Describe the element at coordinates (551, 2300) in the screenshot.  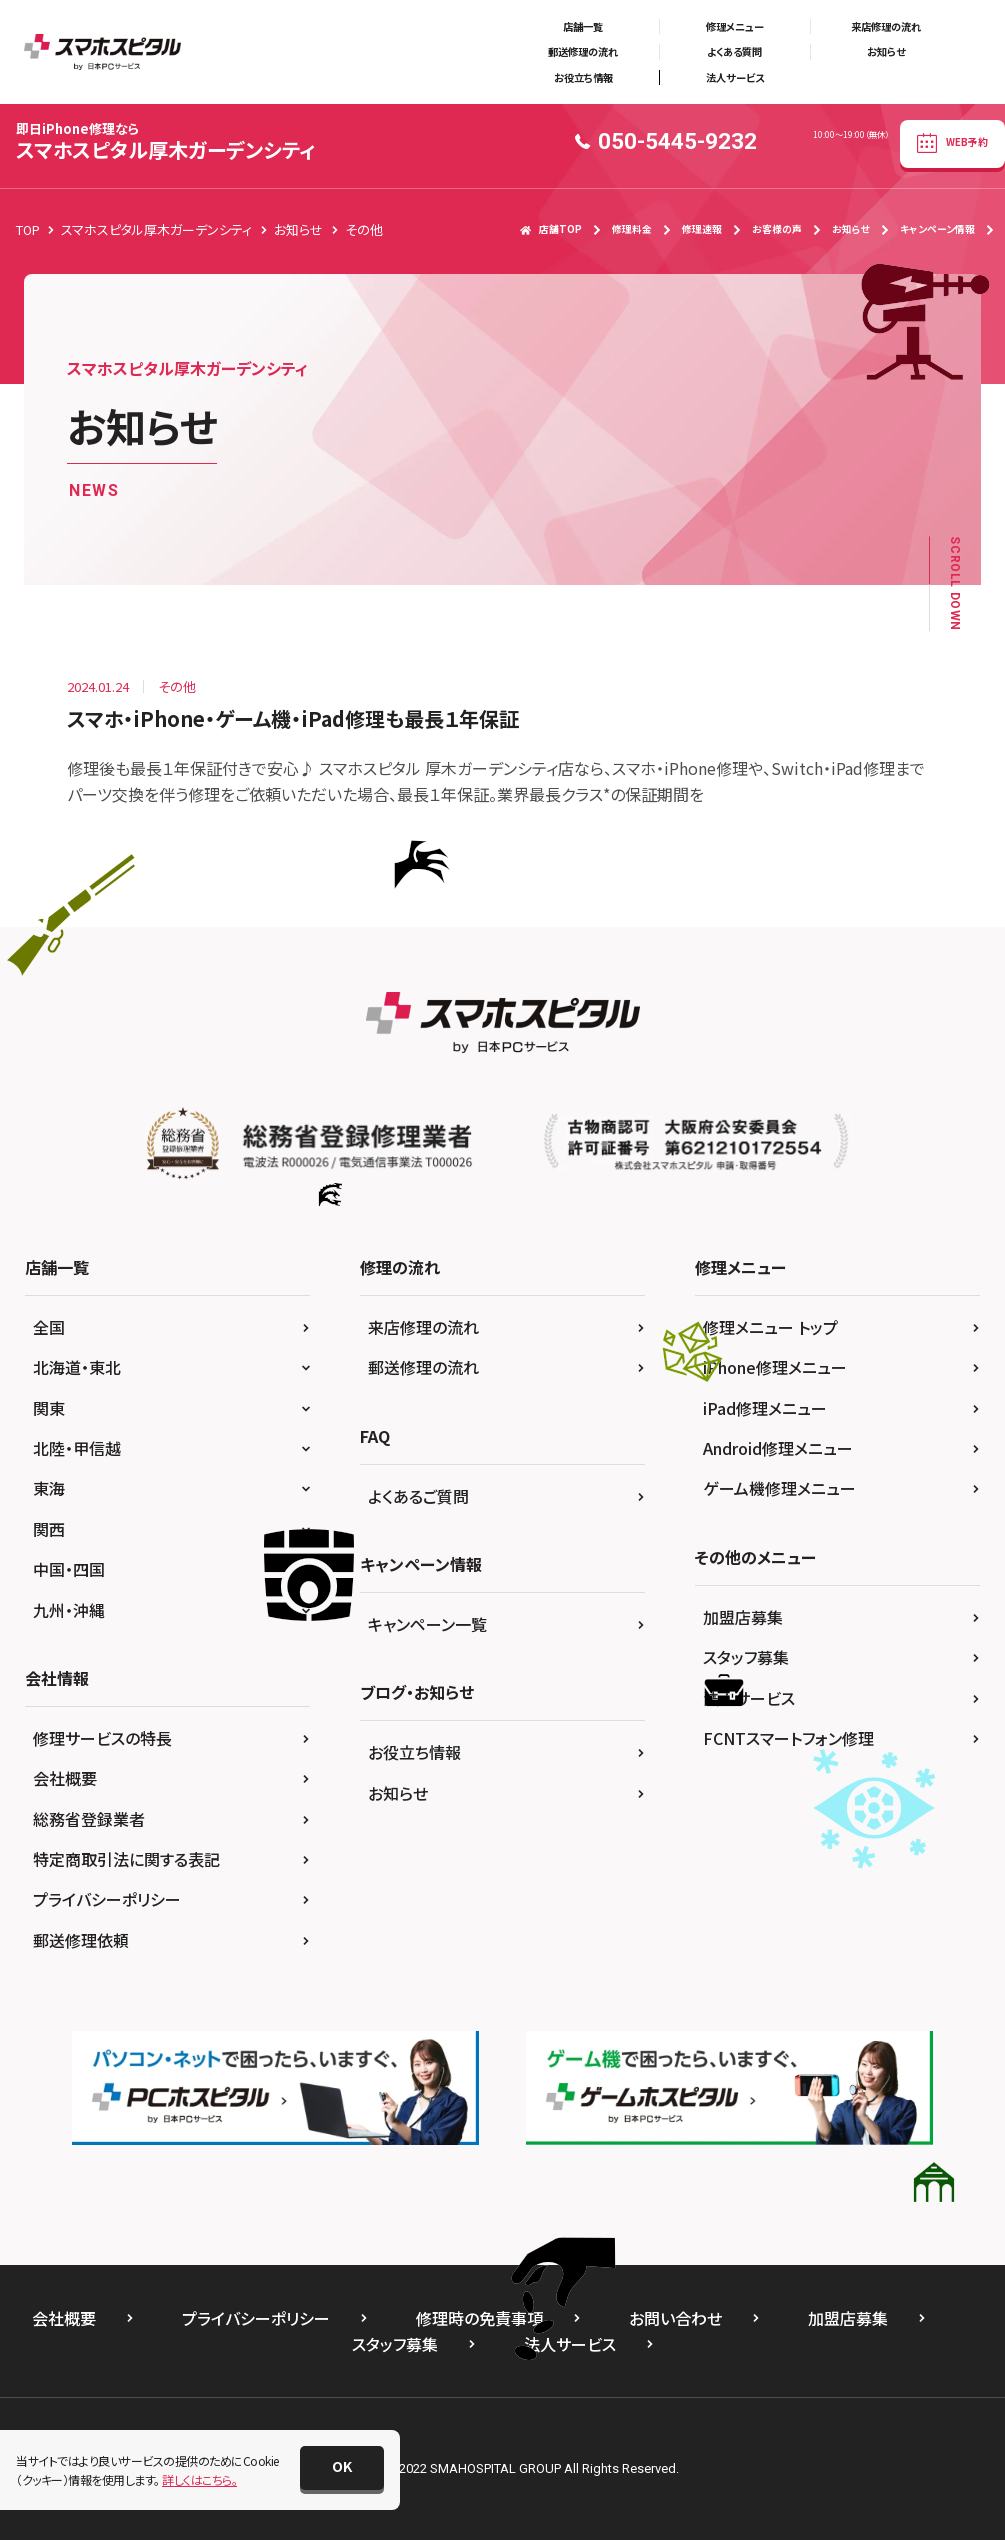
I see `make a payment or purchase` at that location.